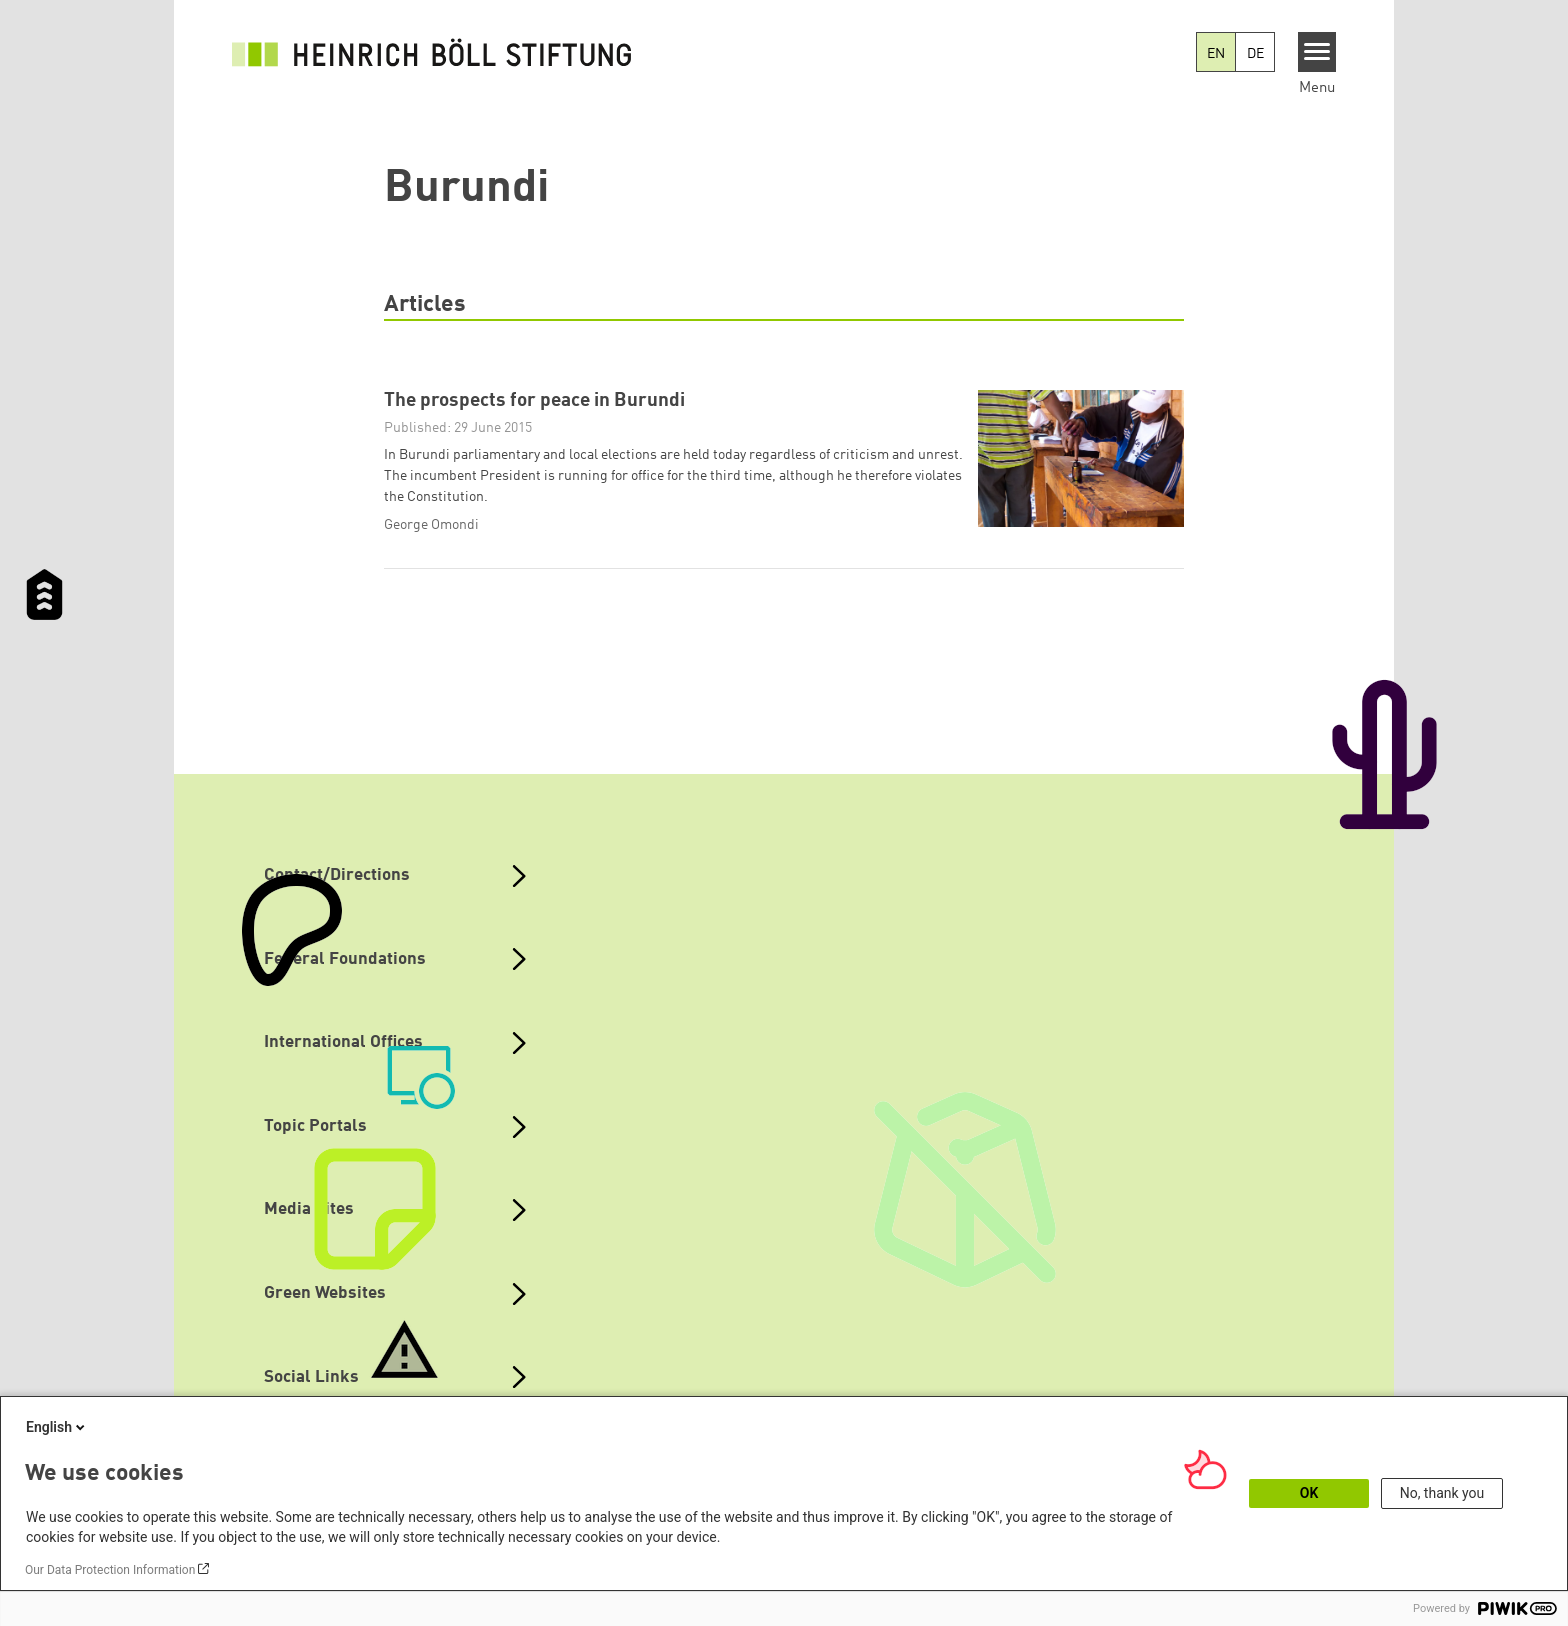 The height and width of the screenshot is (1626, 1568). I want to click on add a sticker to your message, so click(375, 1209).